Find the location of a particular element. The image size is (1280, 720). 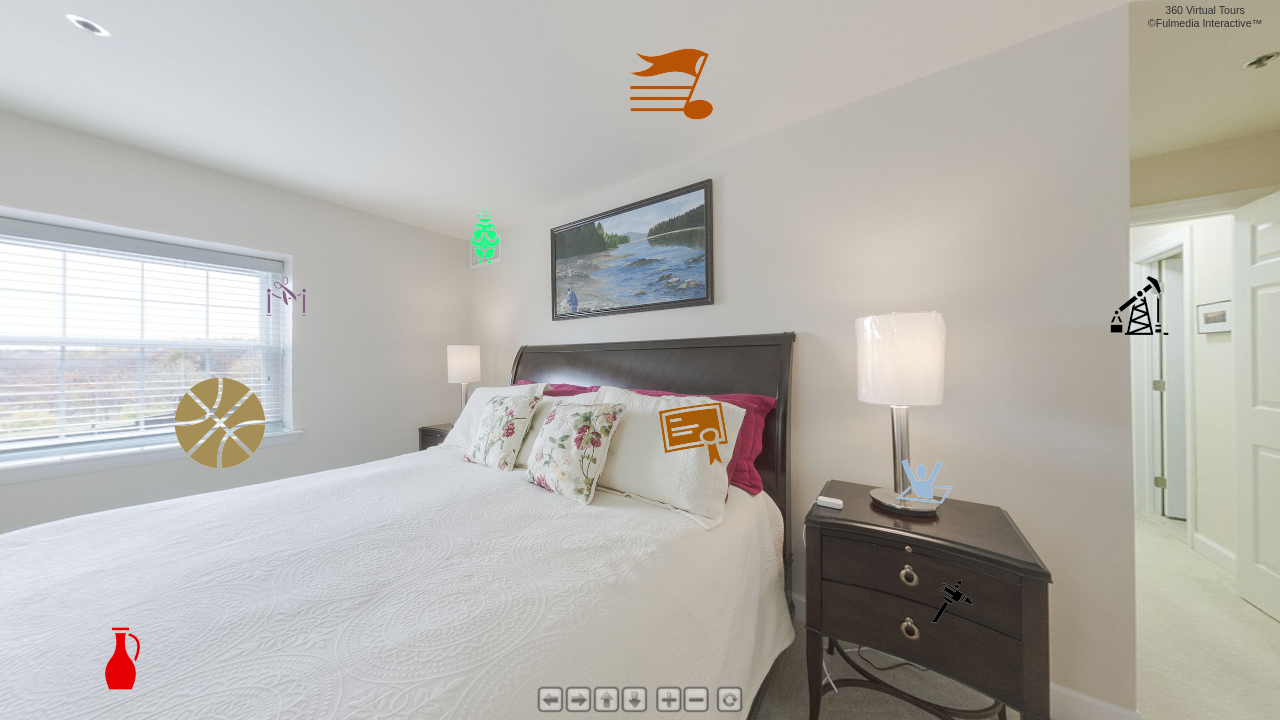

access a hidden passage or secret area is located at coordinates (924, 481).